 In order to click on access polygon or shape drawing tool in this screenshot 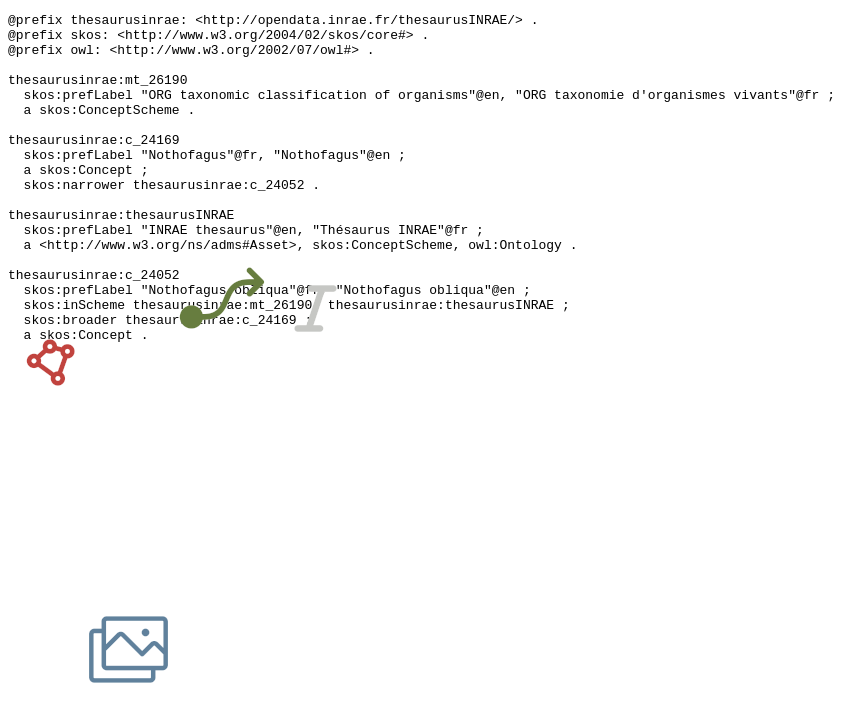, I will do `click(51, 362)`.